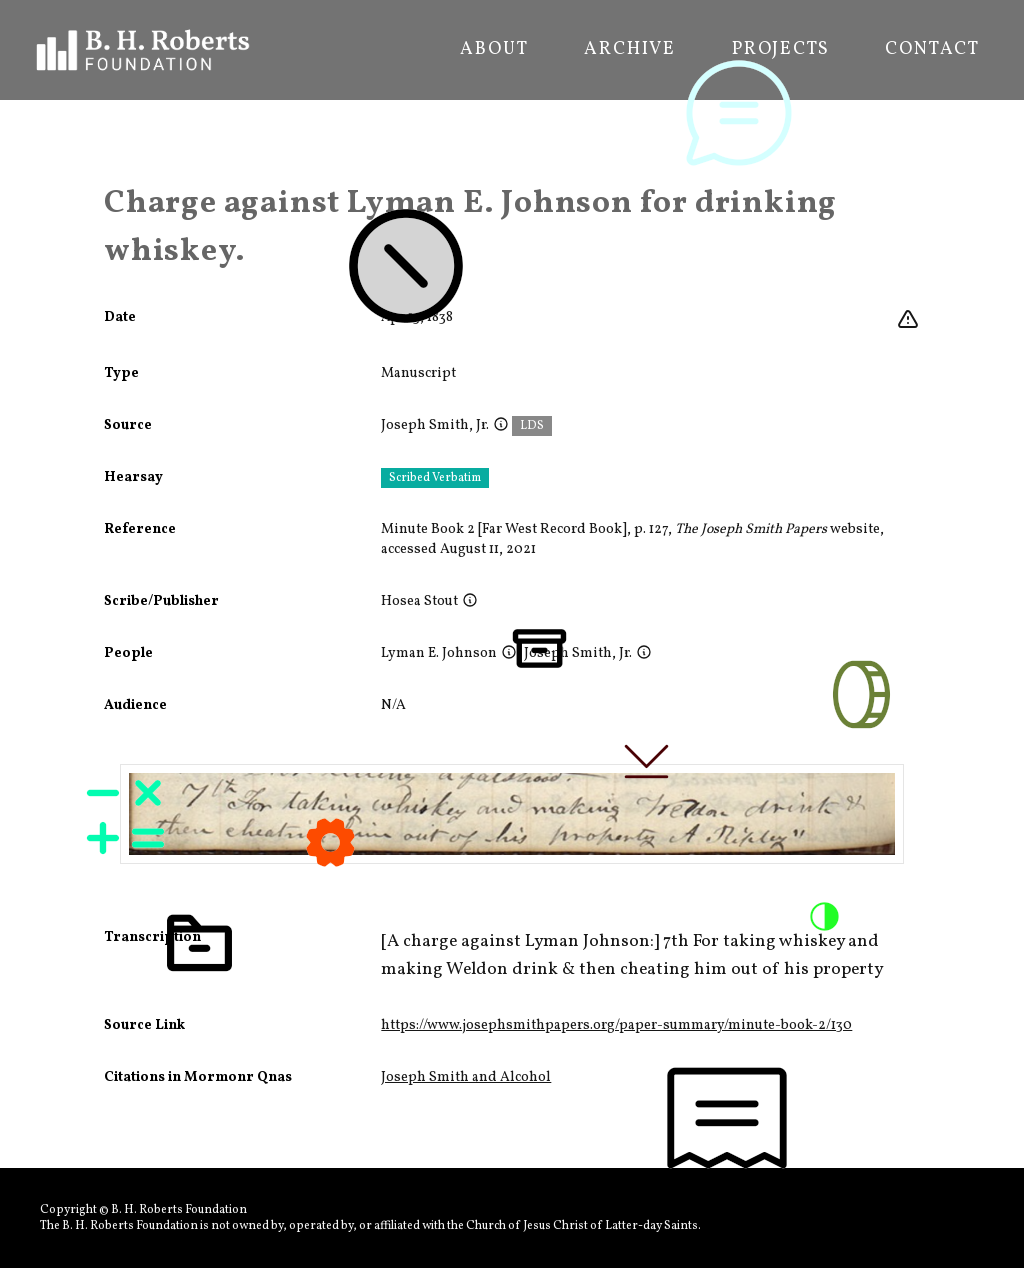 This screenshot has height=1268, width=1024. What do you see at coordinates (861, 694) in the screenshot?
I see `view account balance or currency` at bounding box center [861, 694].